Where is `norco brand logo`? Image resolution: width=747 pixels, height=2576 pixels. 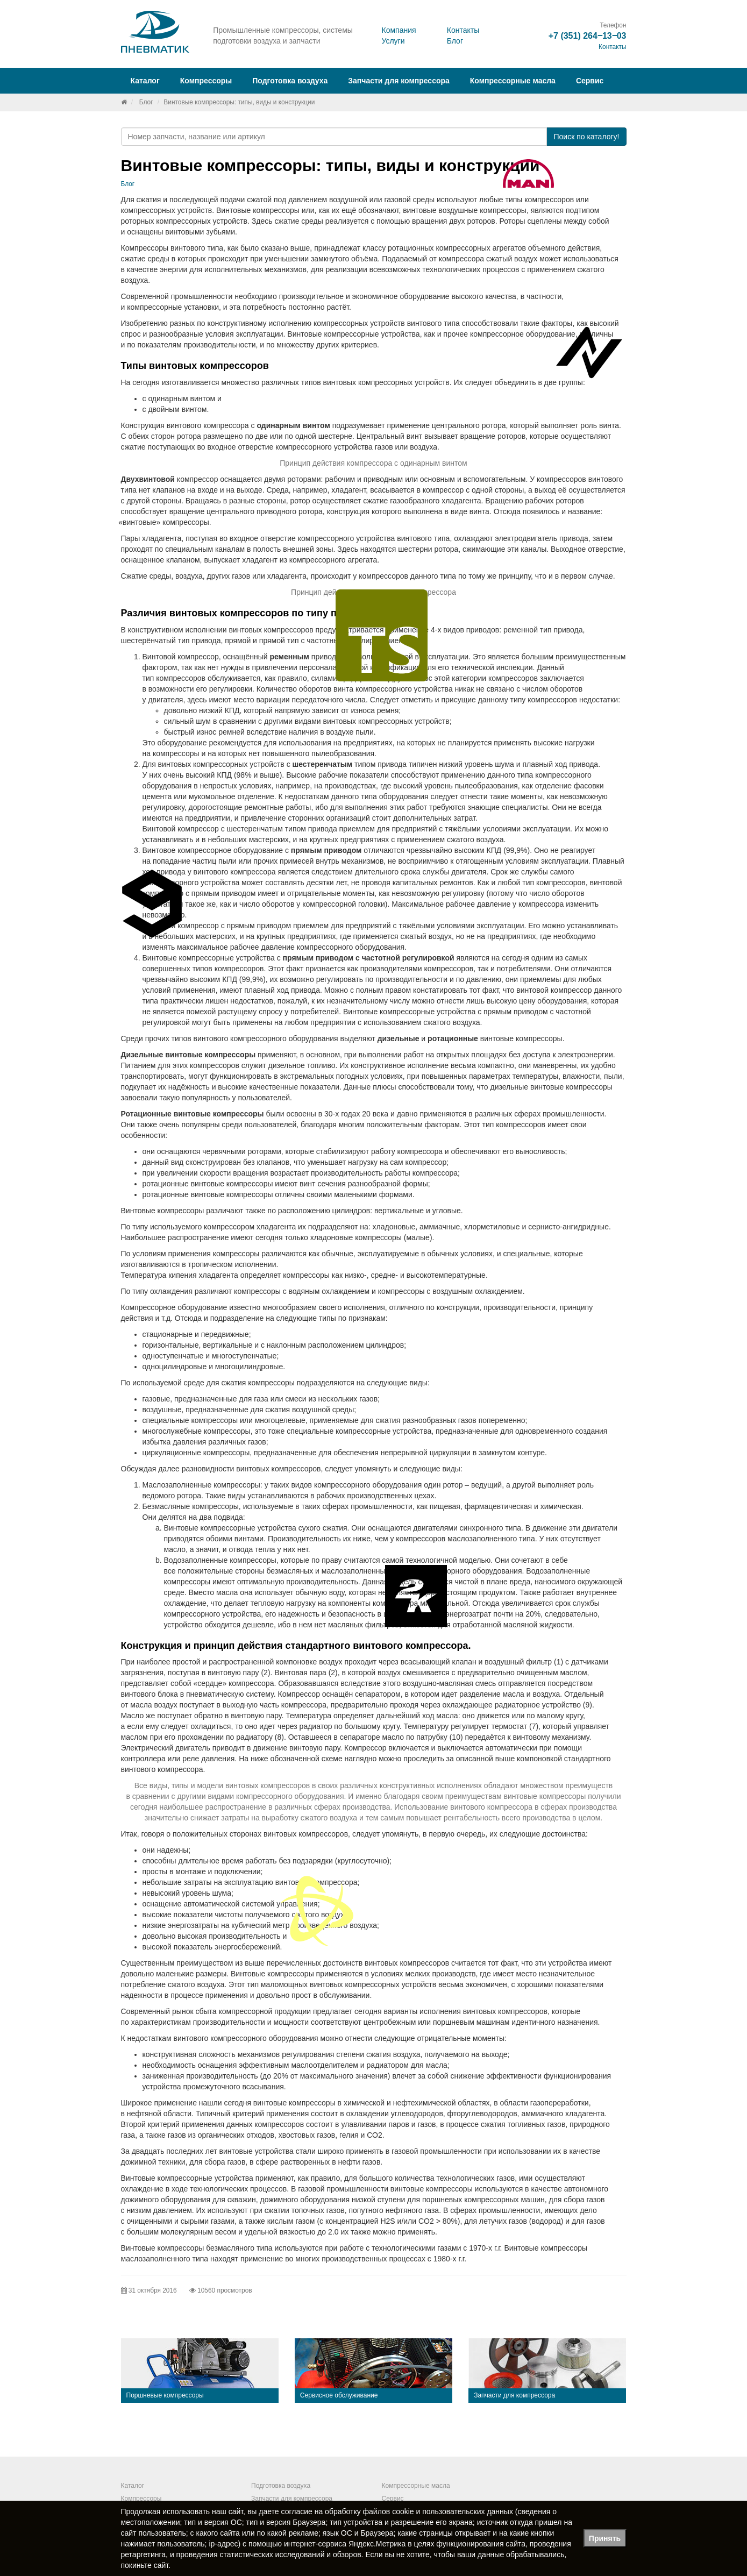 norco brand logo is located at coordinates (589, 352).